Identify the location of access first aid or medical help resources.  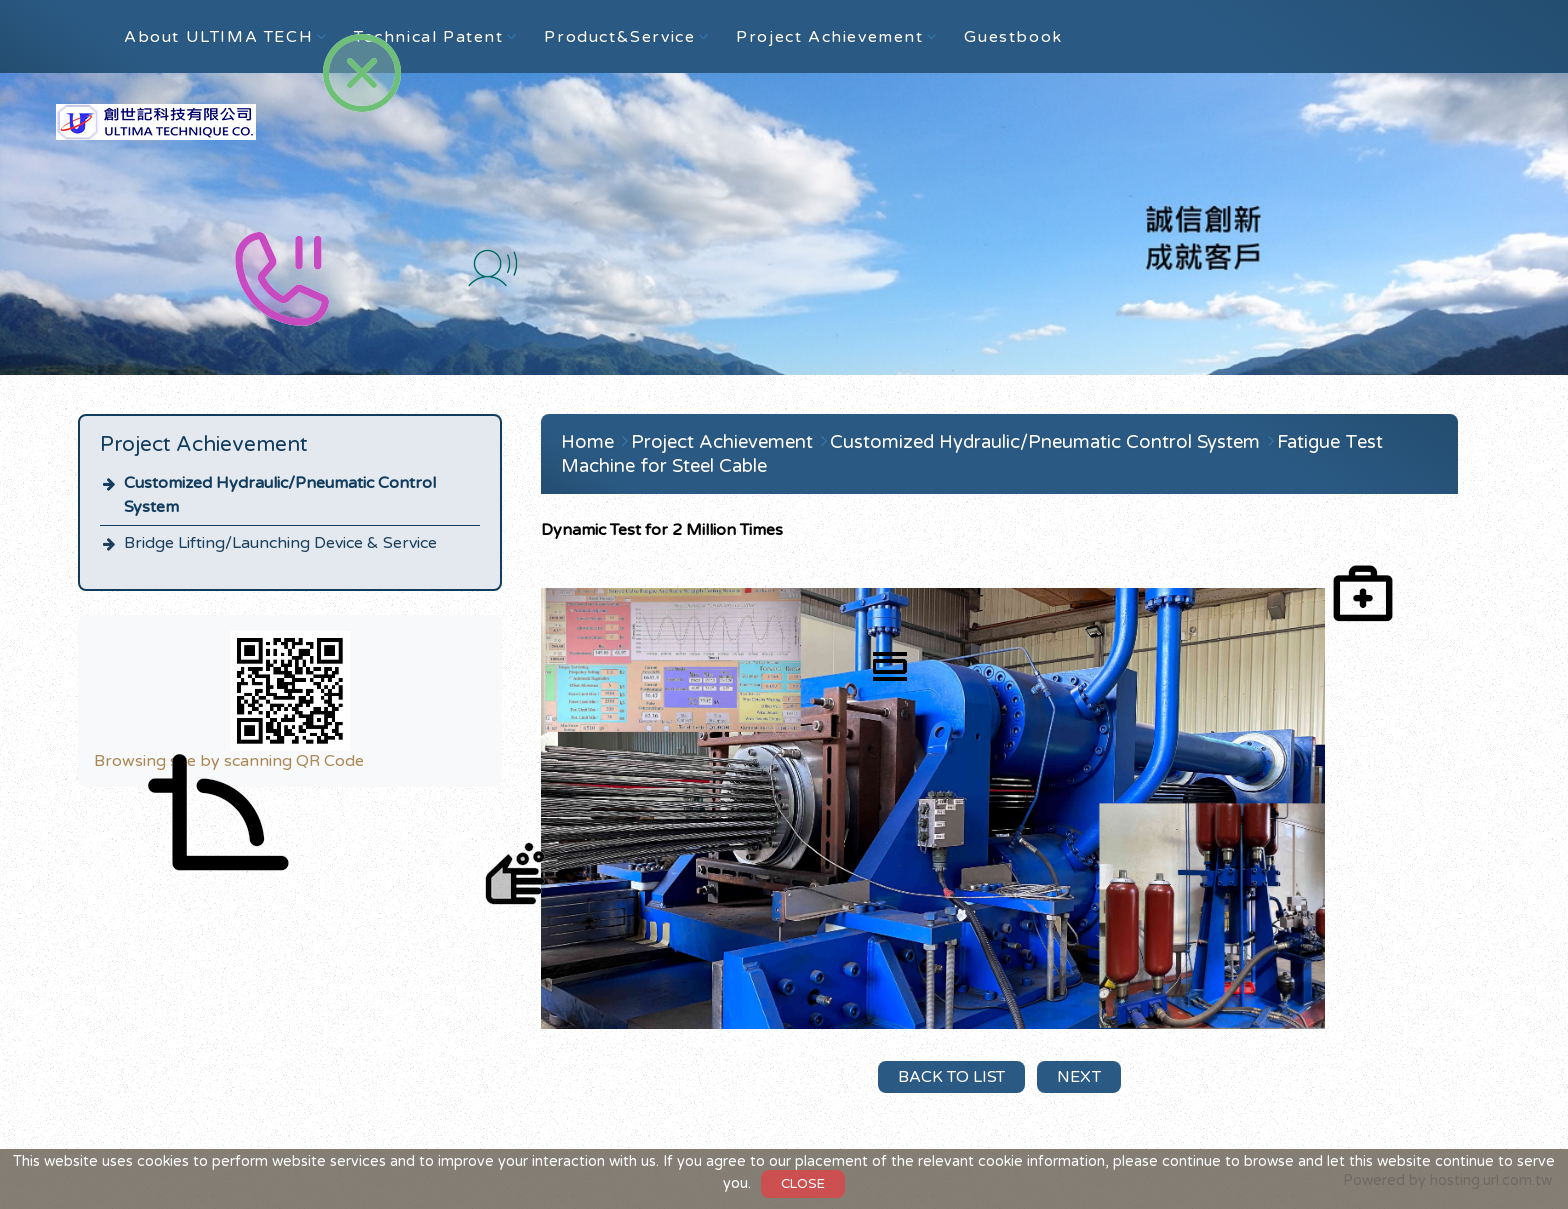
(1363, 596).